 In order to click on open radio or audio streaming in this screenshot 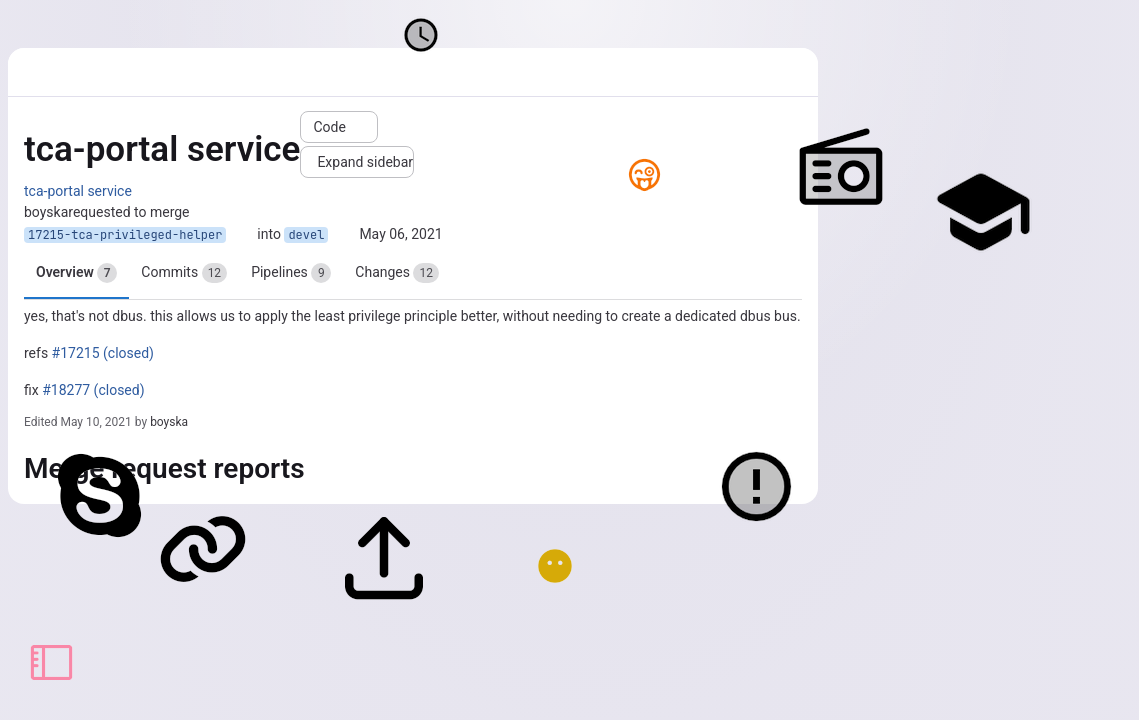, I will do `click(841, 173)`.